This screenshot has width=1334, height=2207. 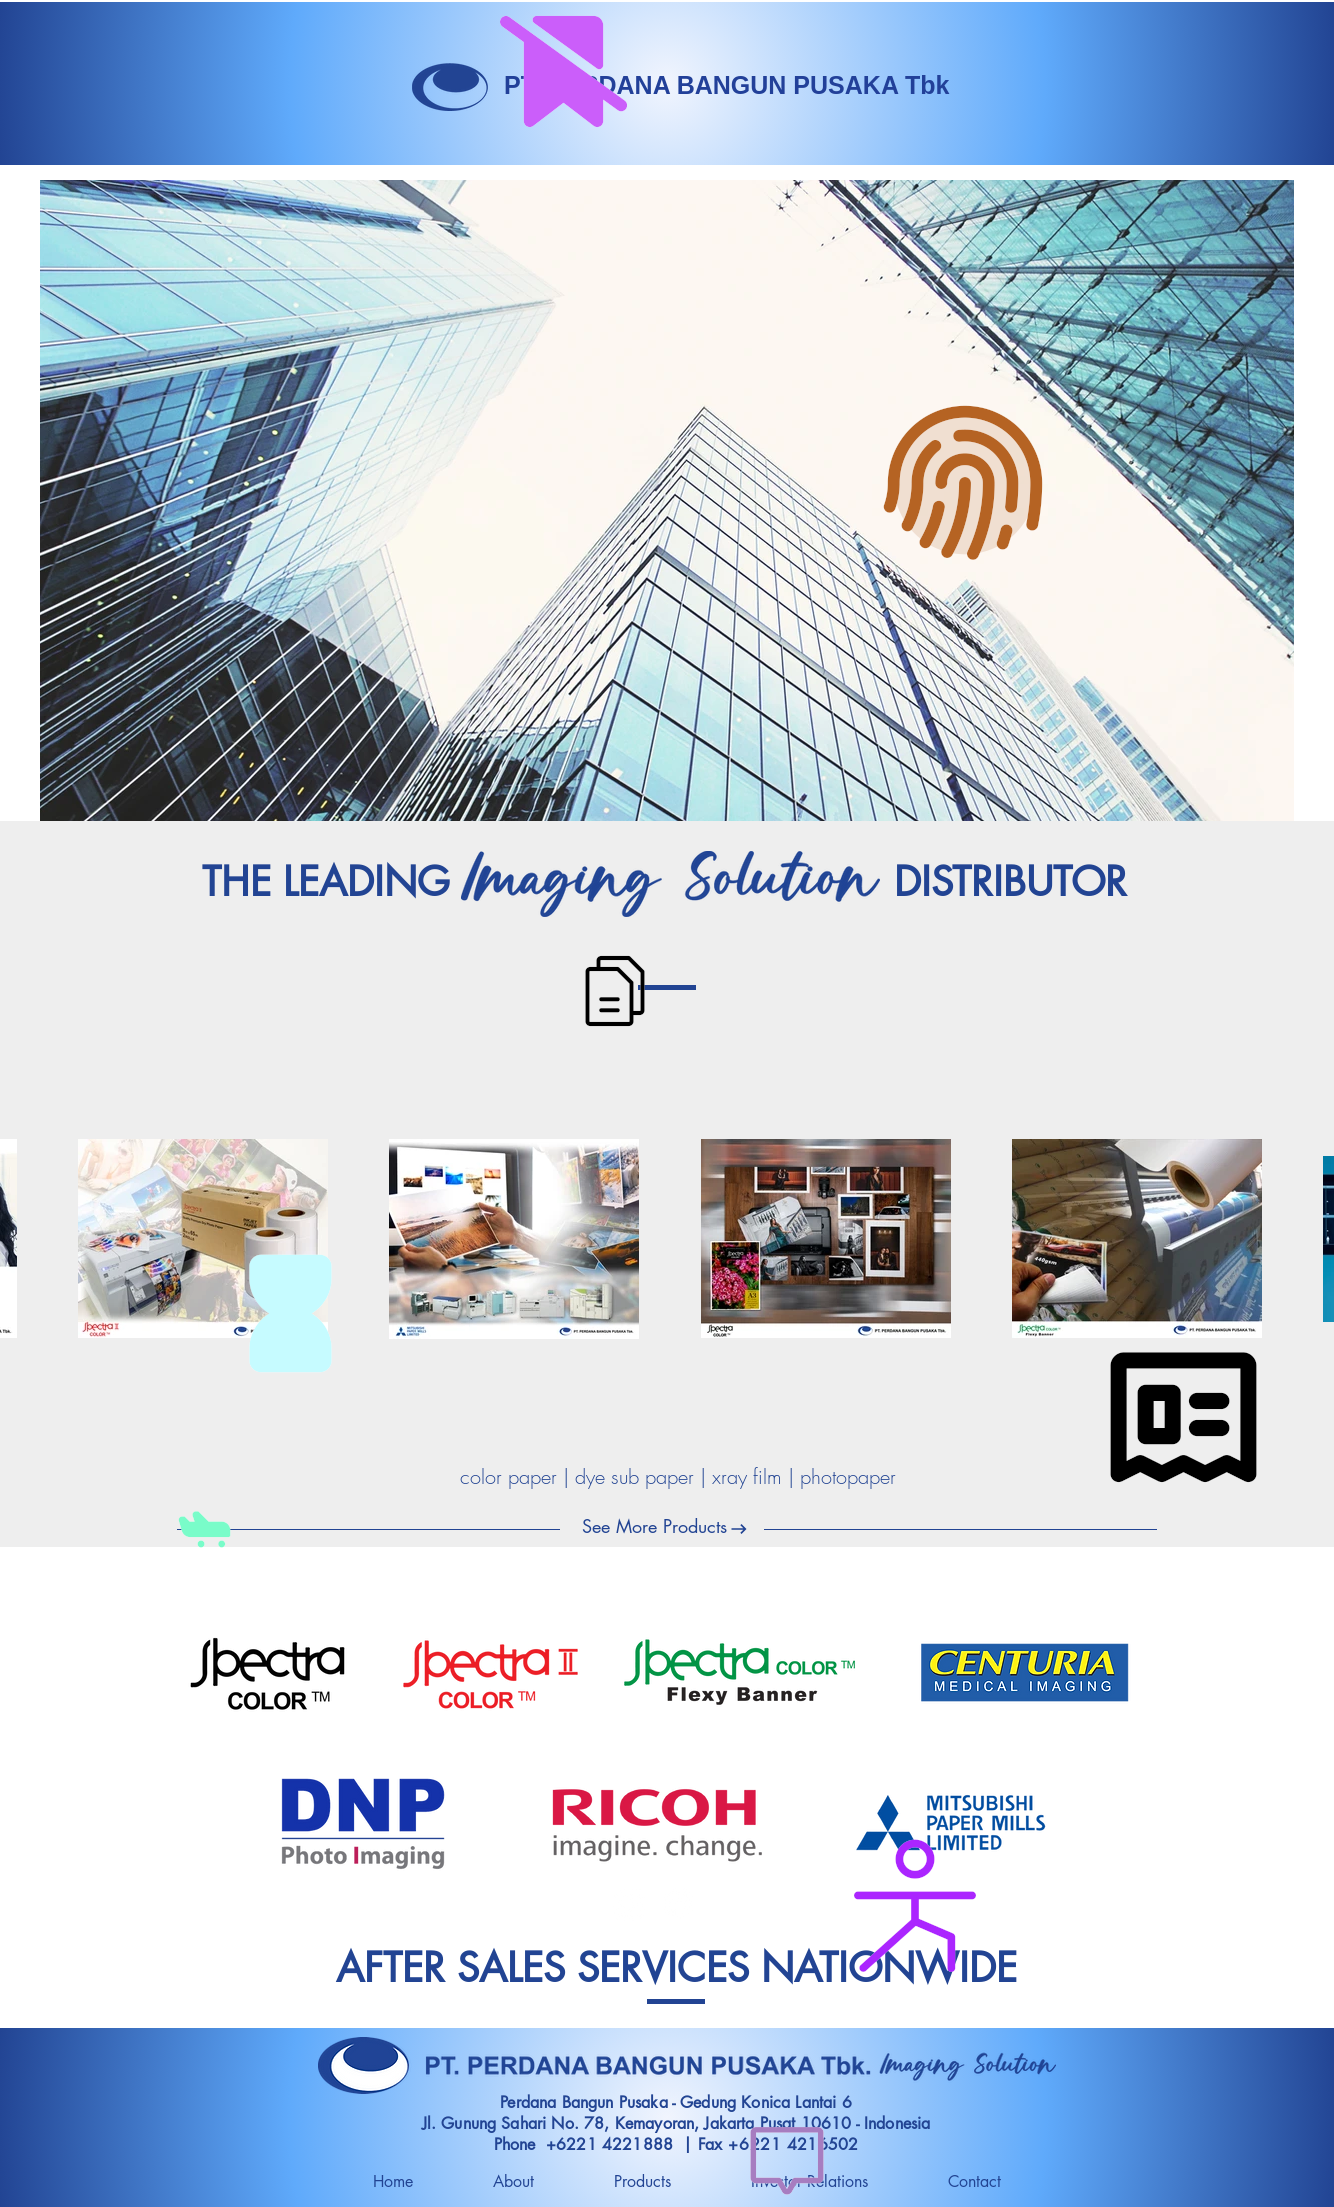 What do you see at coordinates (1183, 1414) in the screenshot?
I see `view news or articles` at bounding box center [1183, 1414].